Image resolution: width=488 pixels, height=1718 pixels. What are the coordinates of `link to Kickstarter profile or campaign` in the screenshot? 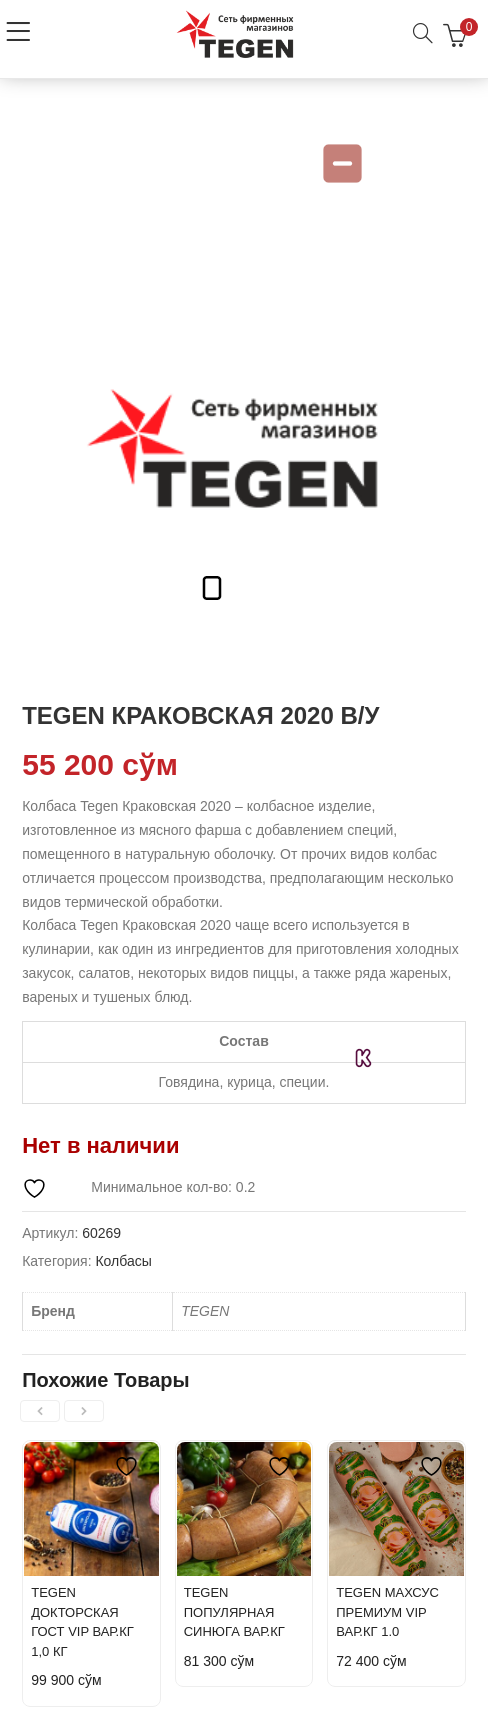 It's located at (363, 1058).